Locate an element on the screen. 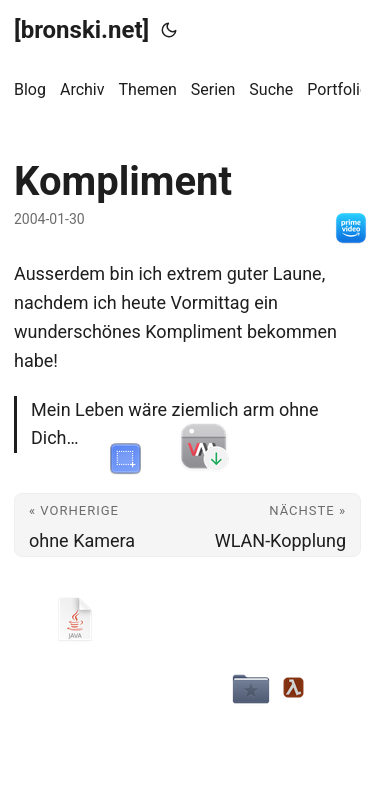 This screenshot has height=804, width=375. launch half-life: alyx game is located at coordinates (293, 687).